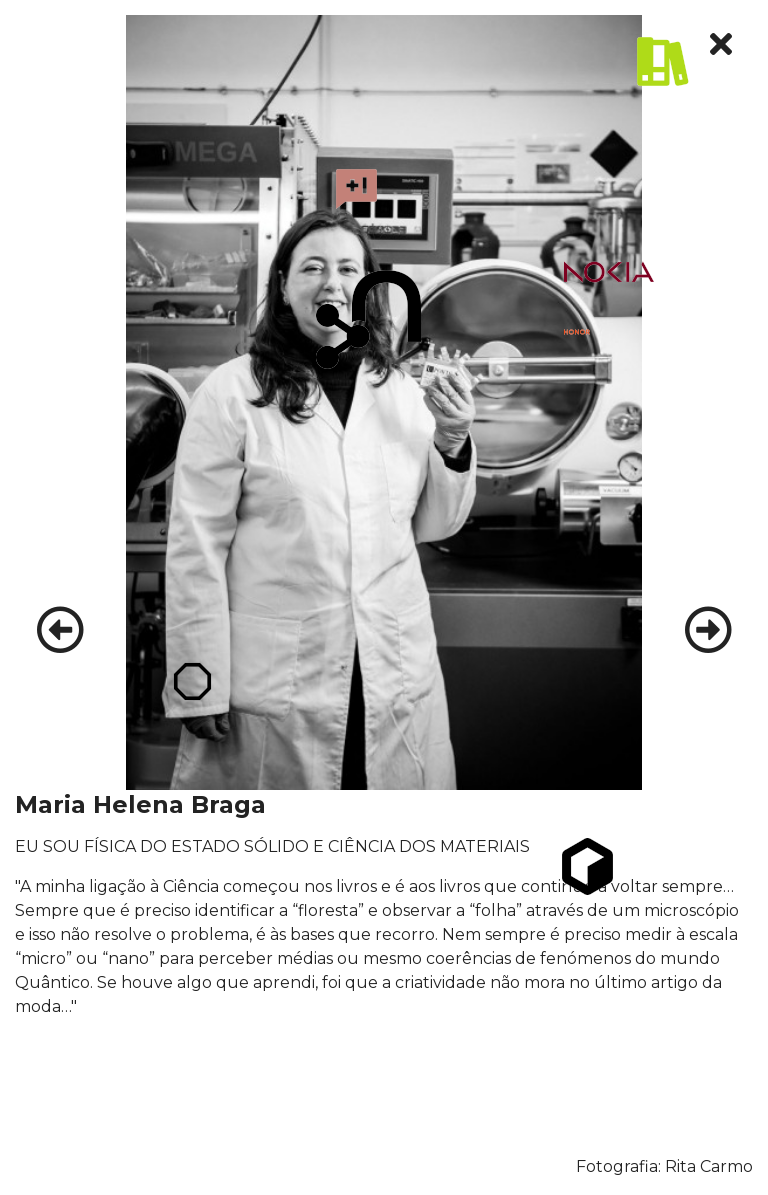  I want to click on reason studios logo, so click(587, 866).